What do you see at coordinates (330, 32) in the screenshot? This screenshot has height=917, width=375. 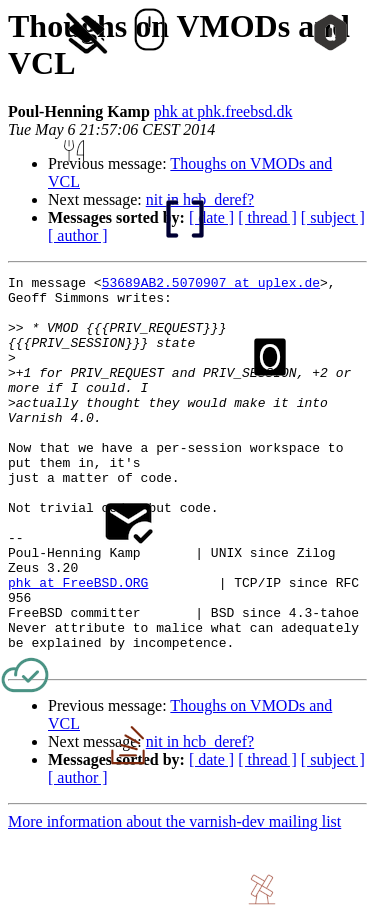 I see `app icon or logo featuring the letter Q` at bounding box center [330, 32].